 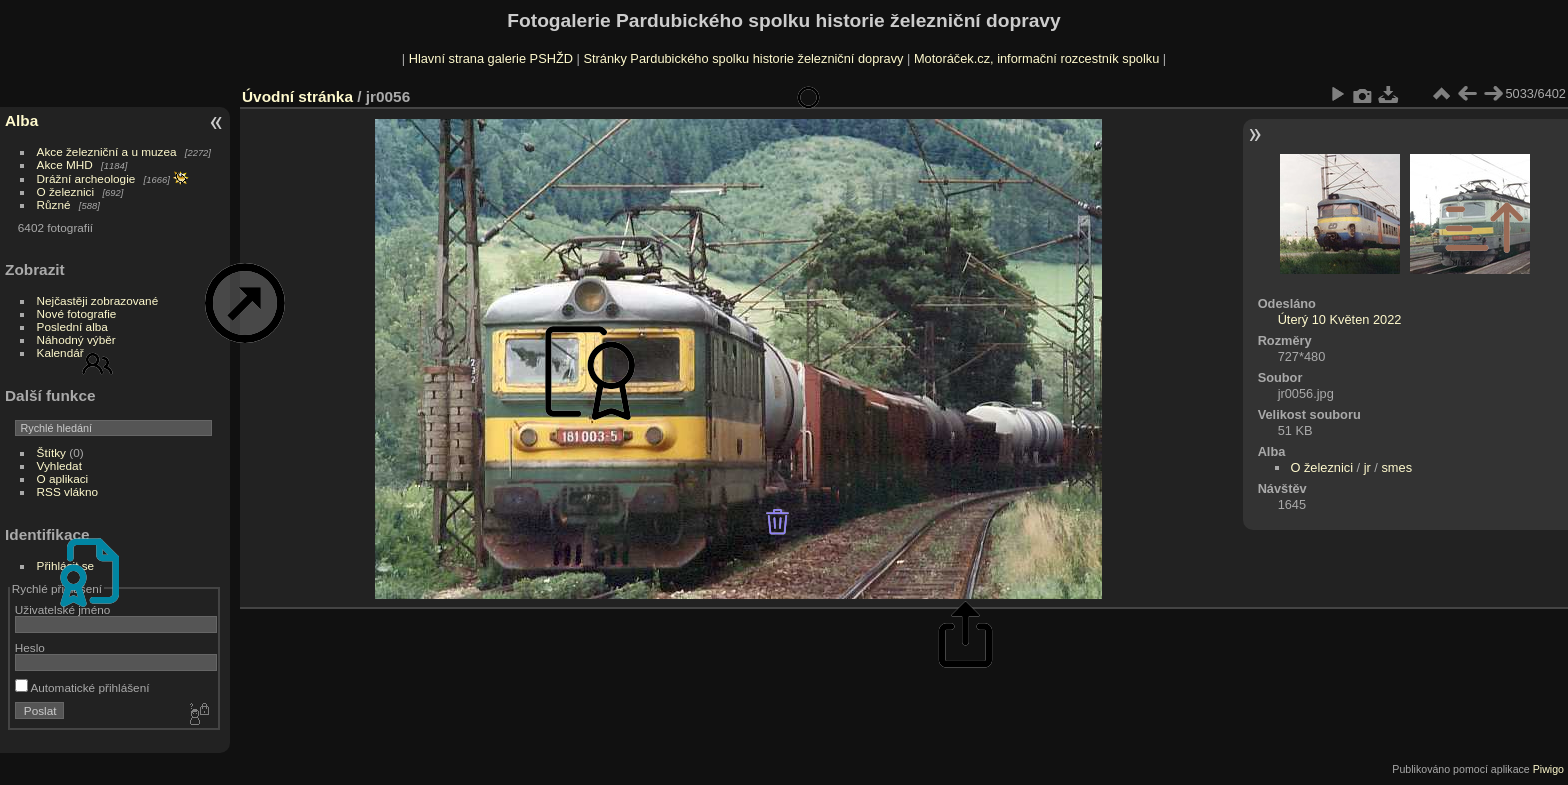 I want to click on open link in new tab or window, so click(x=245, y=303).